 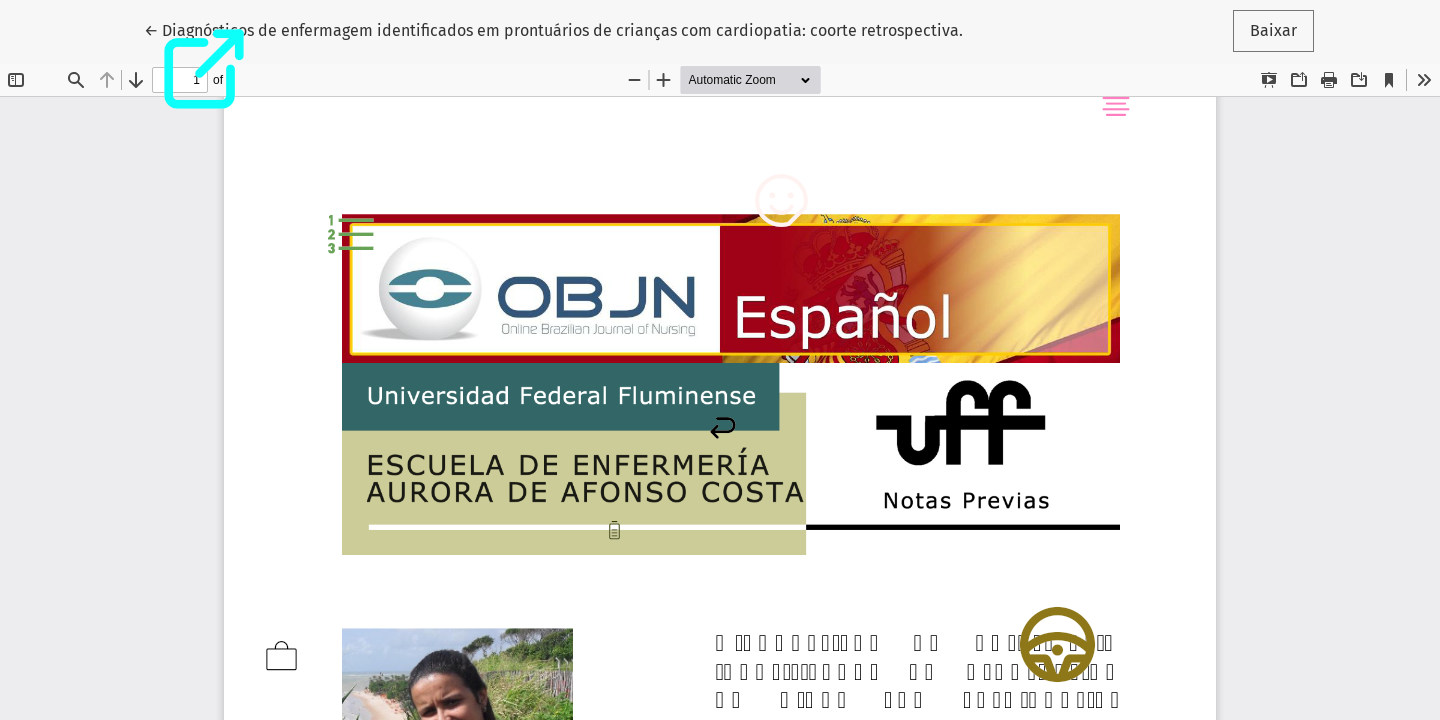 I want to click on indicates high battery level, so click(x=614, y=530).